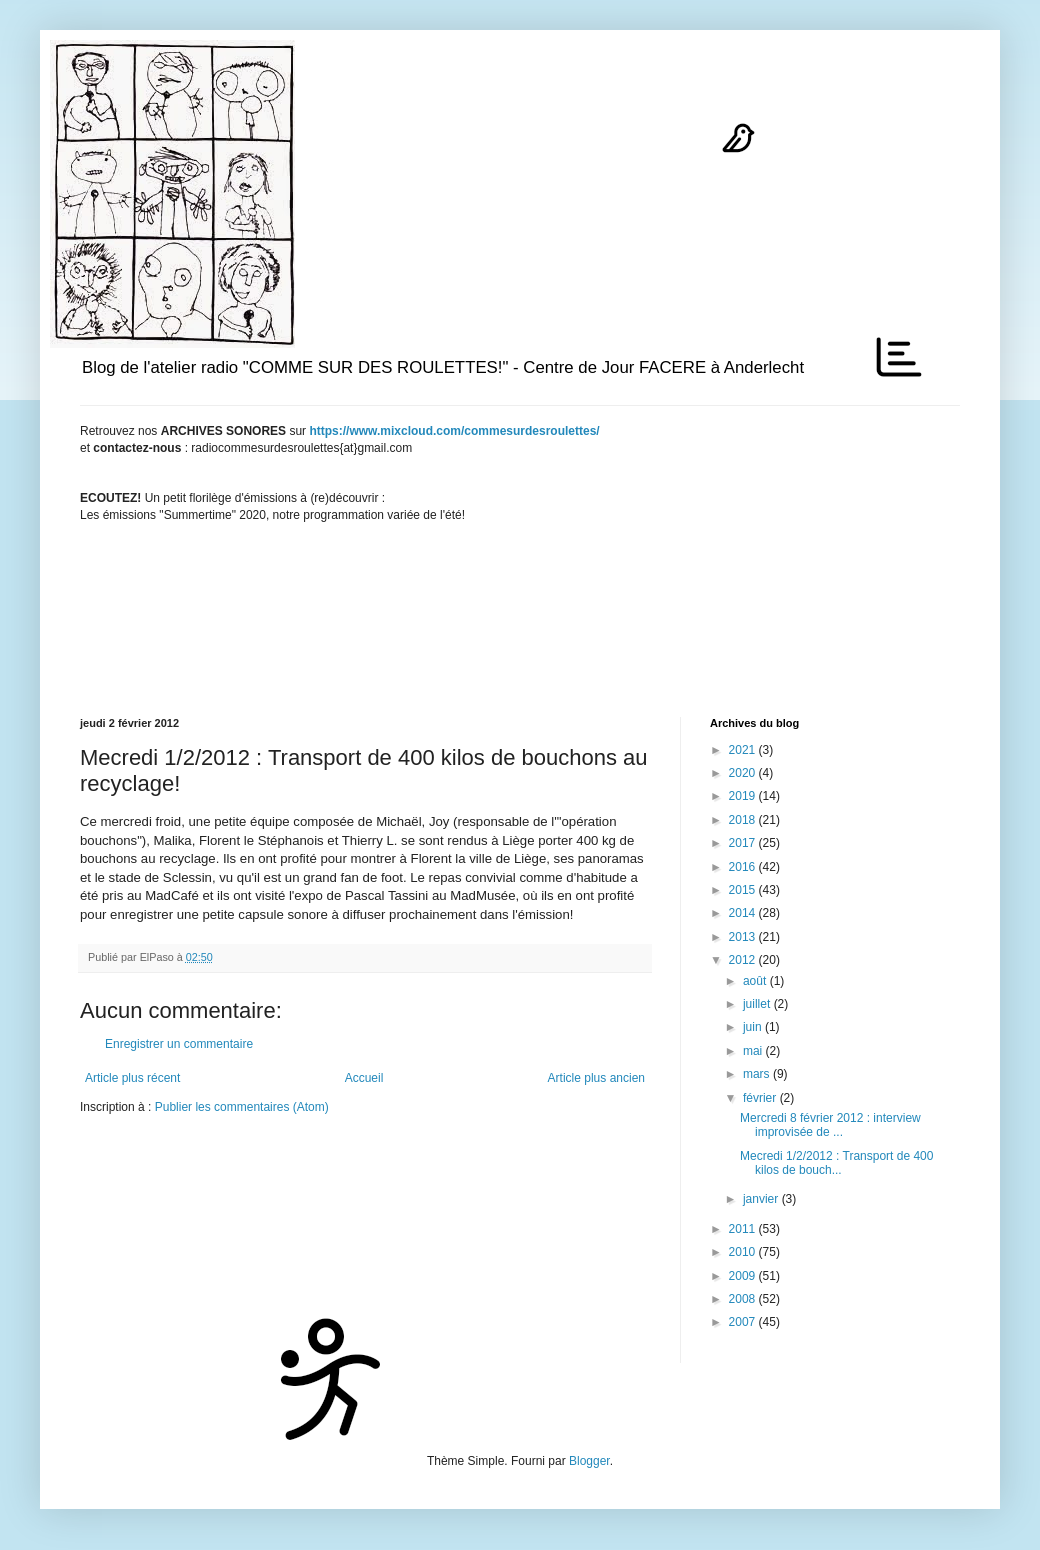 The image size is (1040, 1550). Describe the element at coordinates (326, 1377) in the screenshot. I see `access throwing or toss-related activity` at that location.